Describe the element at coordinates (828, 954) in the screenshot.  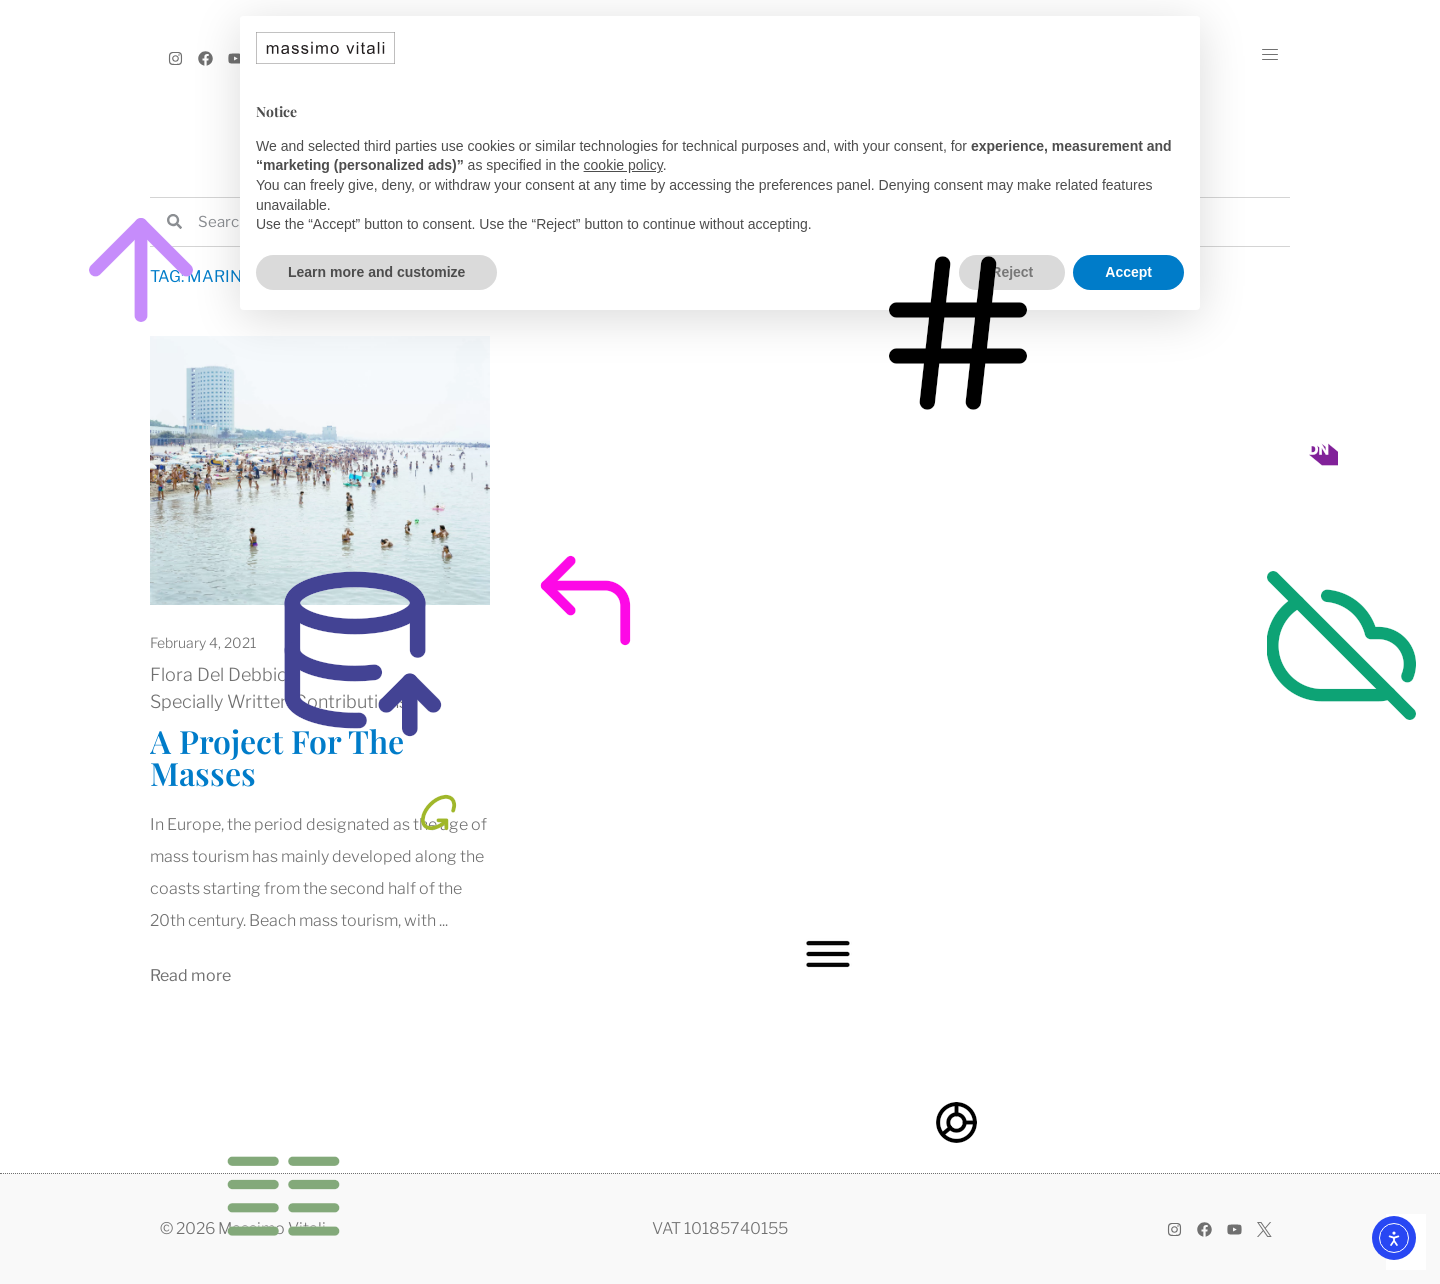
I see `open navigation menu` at that location.